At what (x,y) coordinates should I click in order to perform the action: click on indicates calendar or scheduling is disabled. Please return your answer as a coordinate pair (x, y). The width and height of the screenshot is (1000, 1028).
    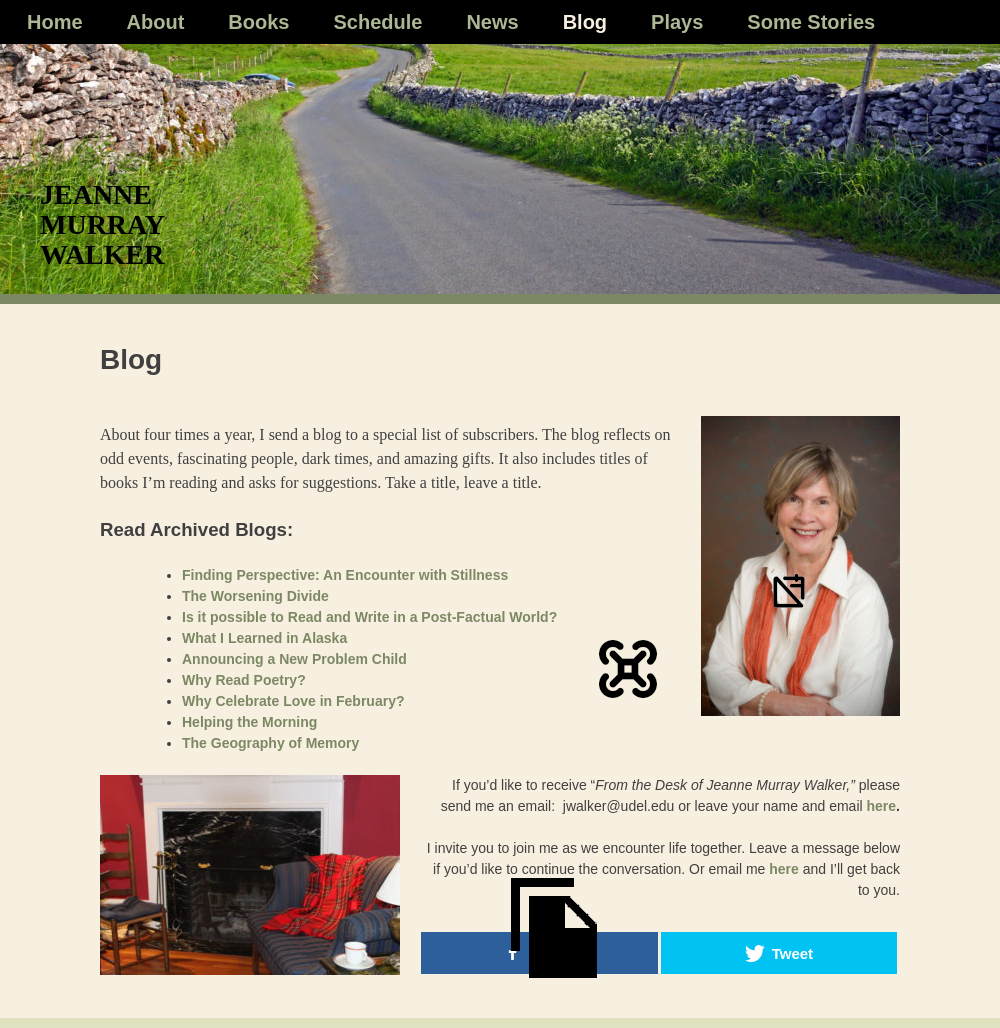
    Looking at the image, I should click on (789, 592).